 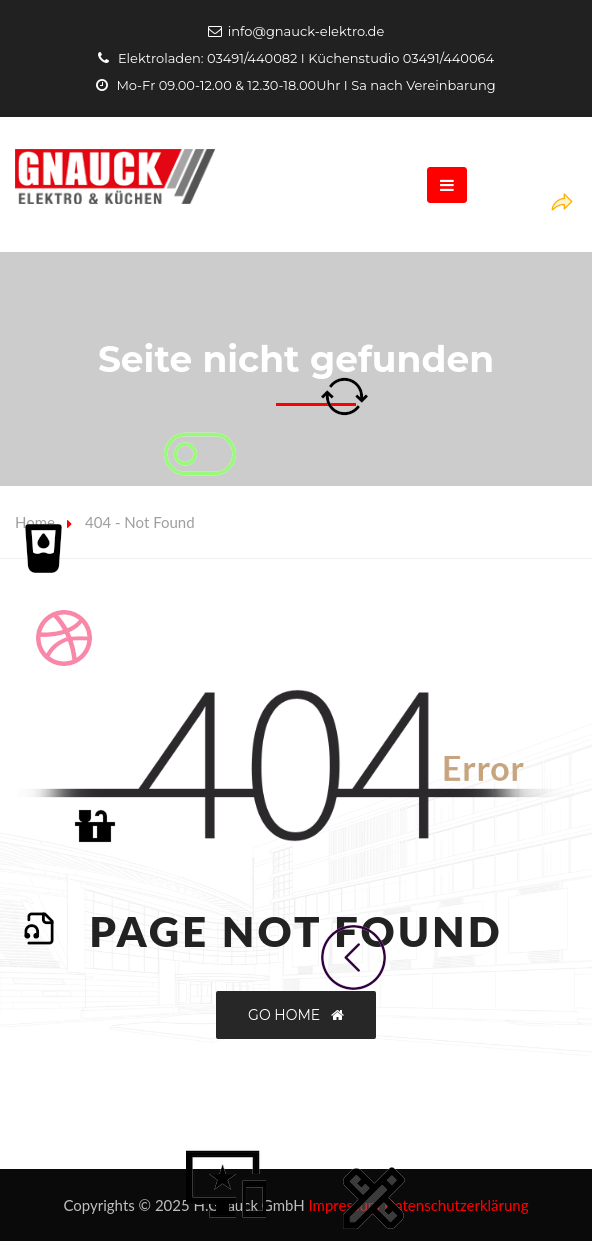 I want to click on go back to the previous screen, so click(x=353, y=957).